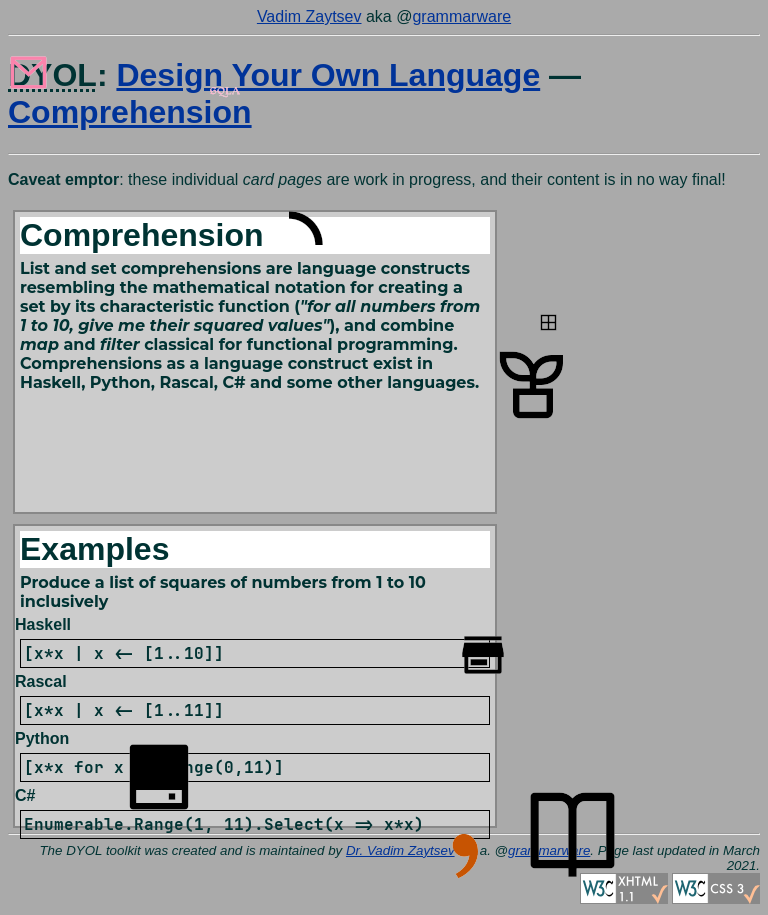 This screenshot has width=768, height=915. Describe the element at coordinates (28, 72) in the screenshot. I see `open your email inbox` at that location.